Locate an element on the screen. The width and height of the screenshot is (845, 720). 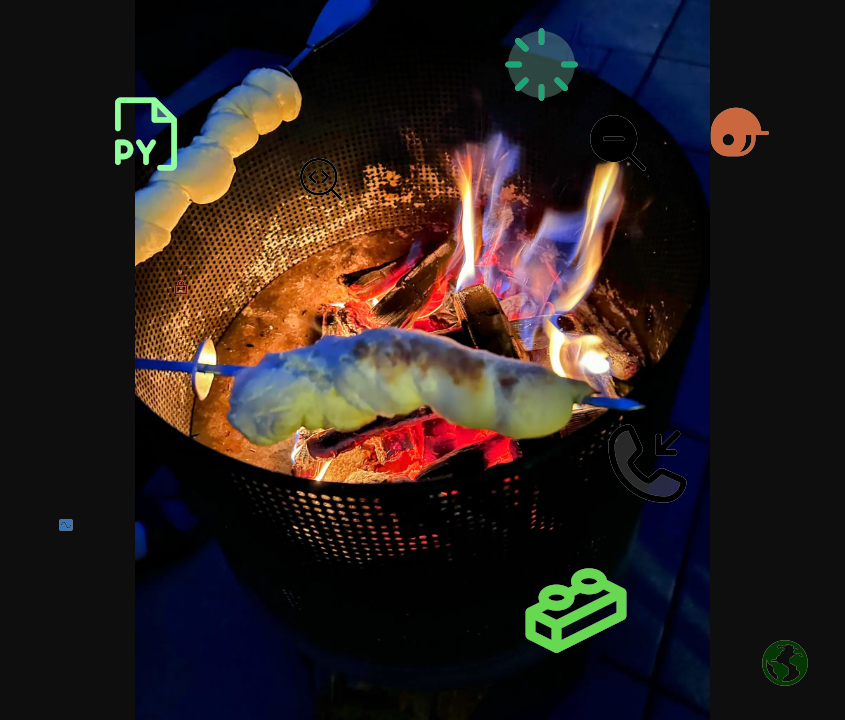
incoming call notification is located at coordinates (649, 462).